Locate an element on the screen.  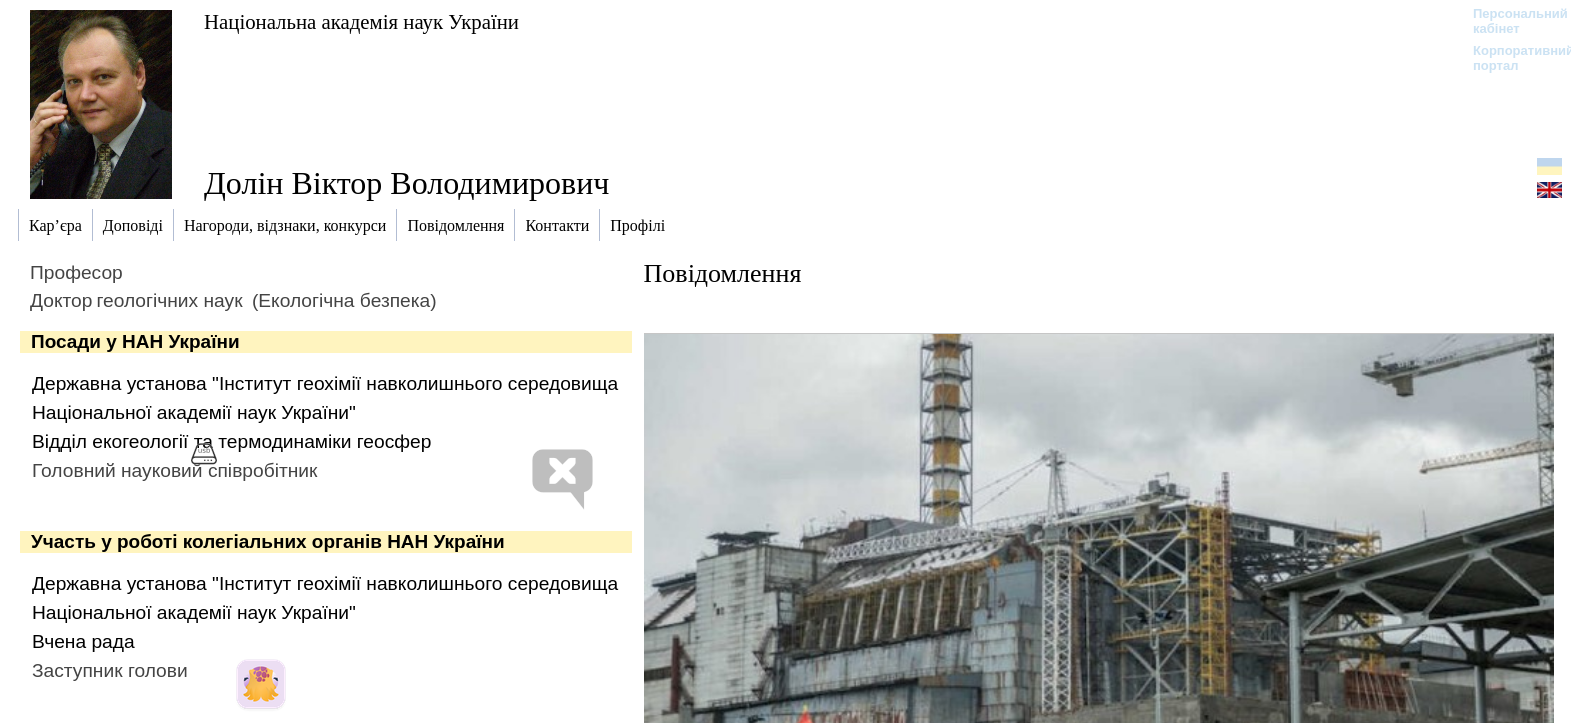
external usb hard drive connected is located at coordinates (204, 453).